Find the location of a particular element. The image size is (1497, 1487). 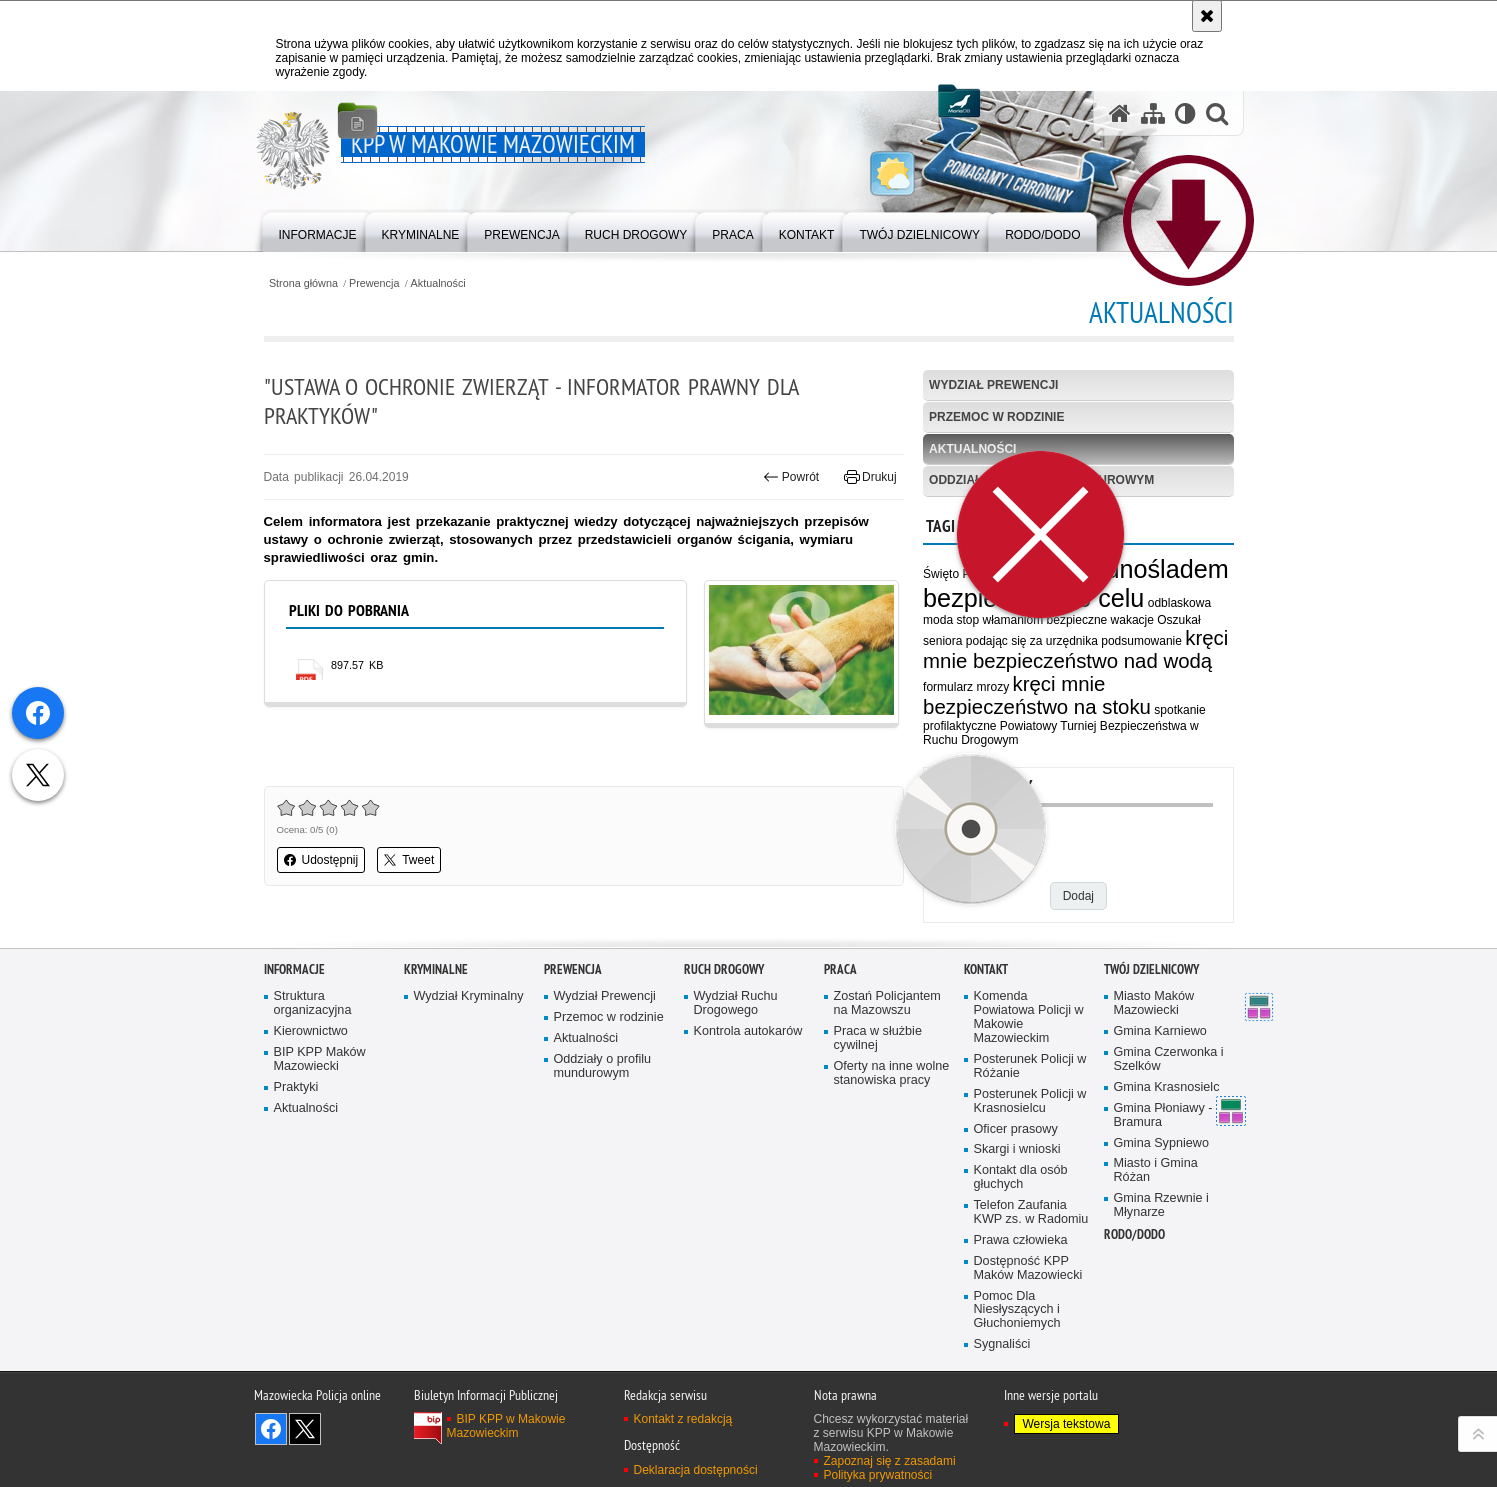

open MariaDB database files folder is located at coordinates (959, 102).